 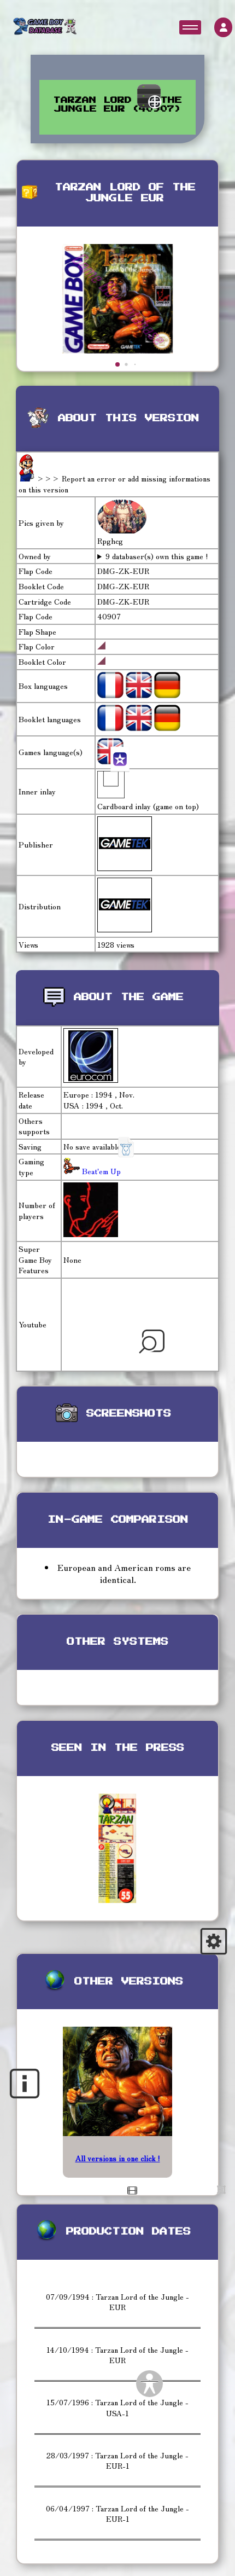 I want to click on open a mobile video project in iMovie, so click(x=120, y=759).